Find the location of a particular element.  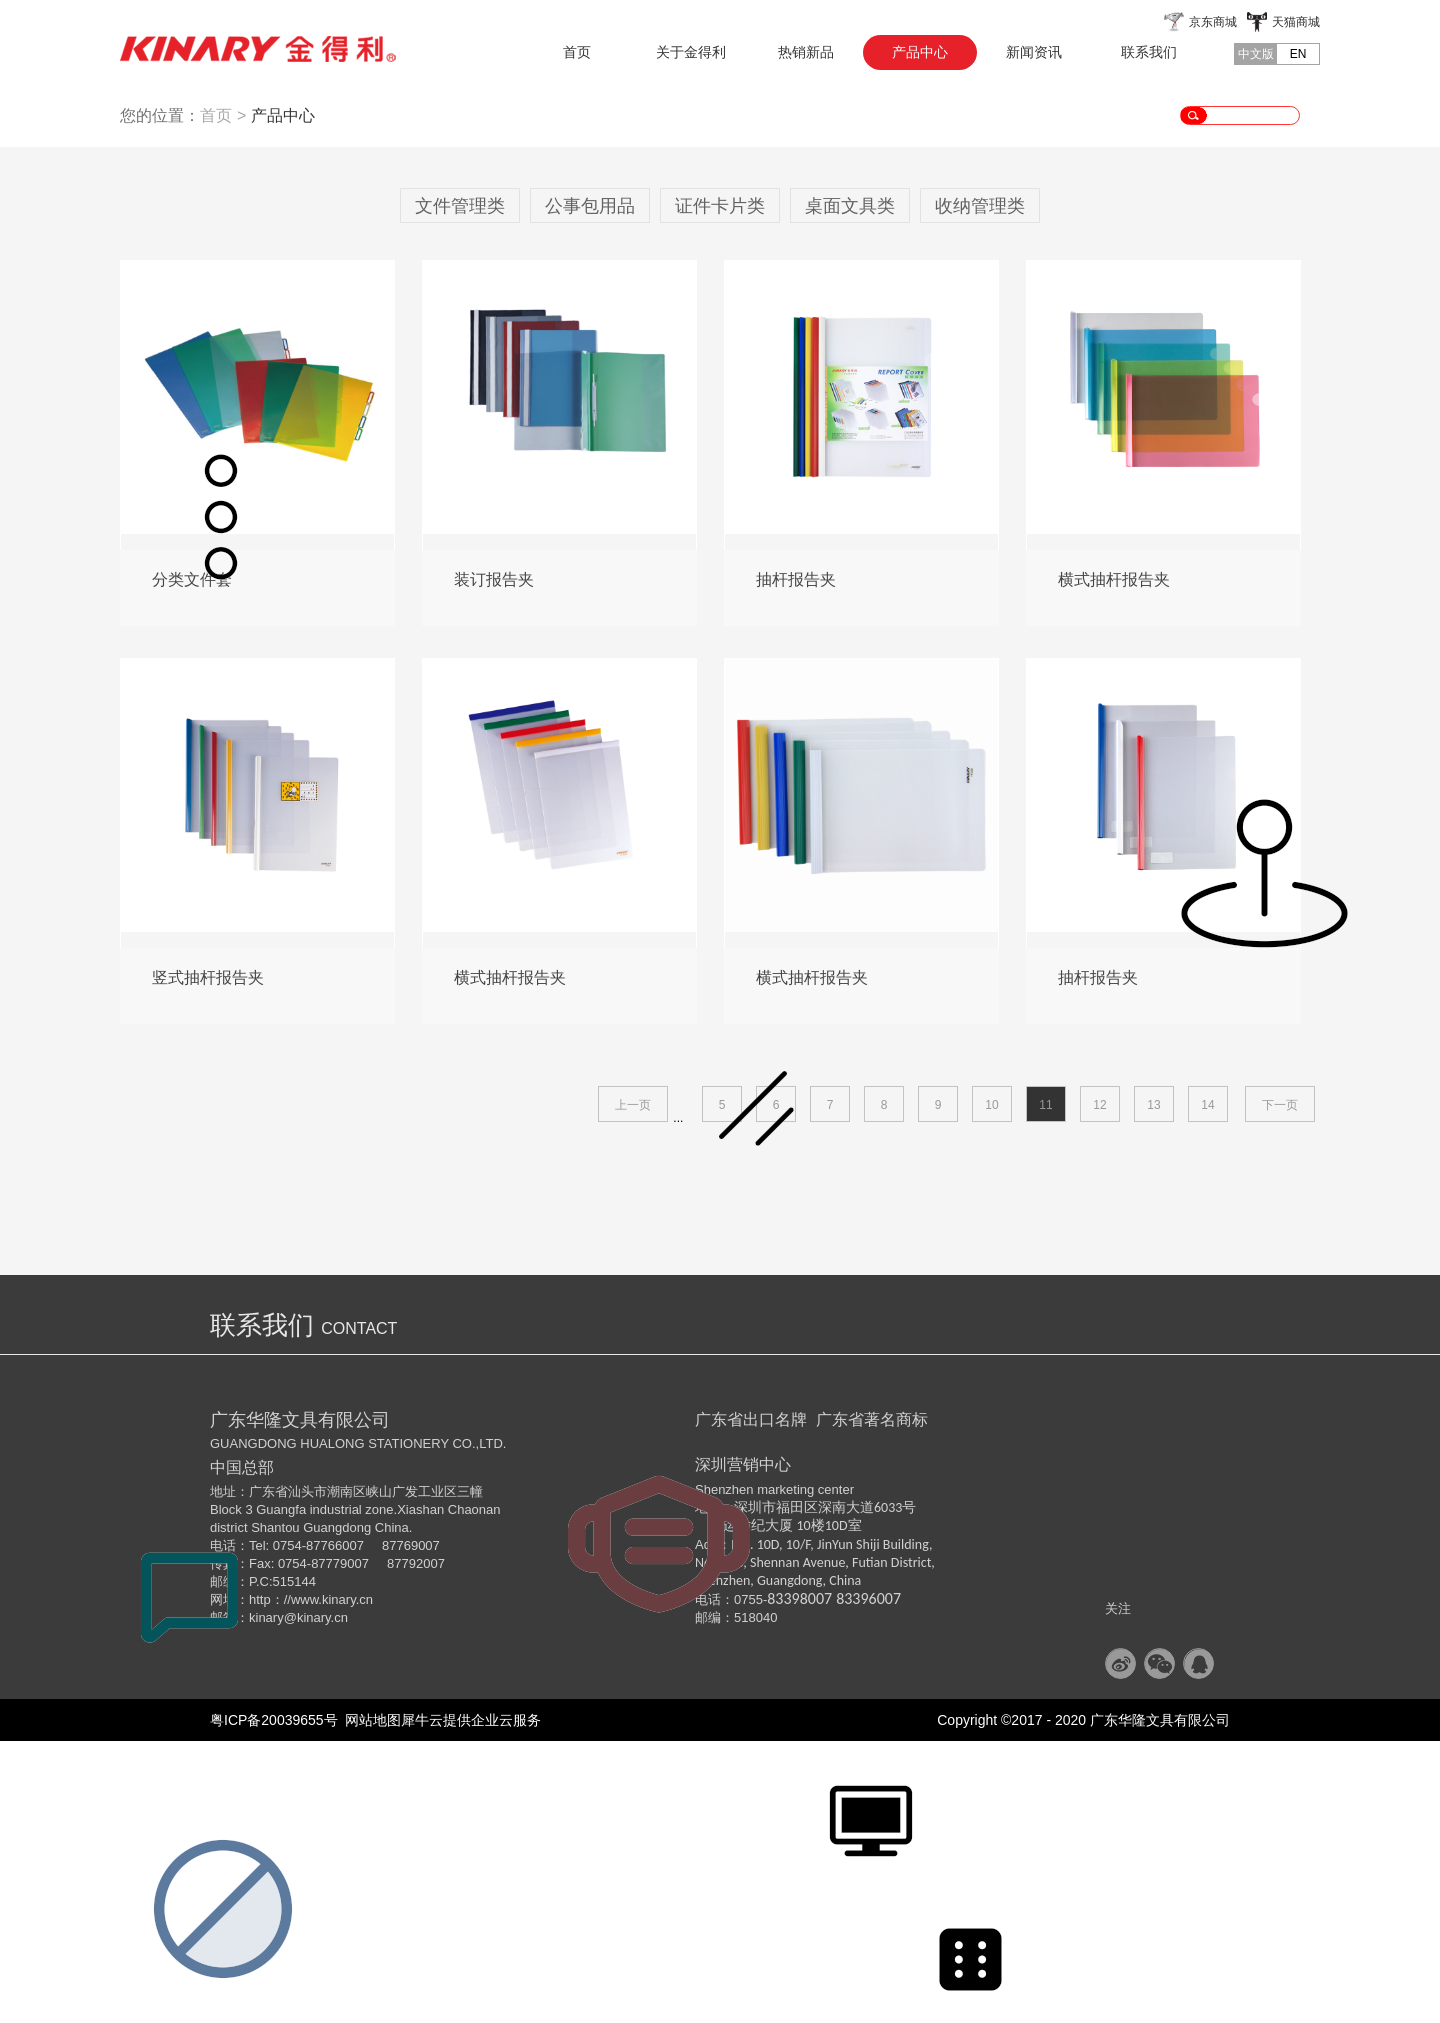

indicates mask required or health safety guidelines is located at coordinates (659, 1547).